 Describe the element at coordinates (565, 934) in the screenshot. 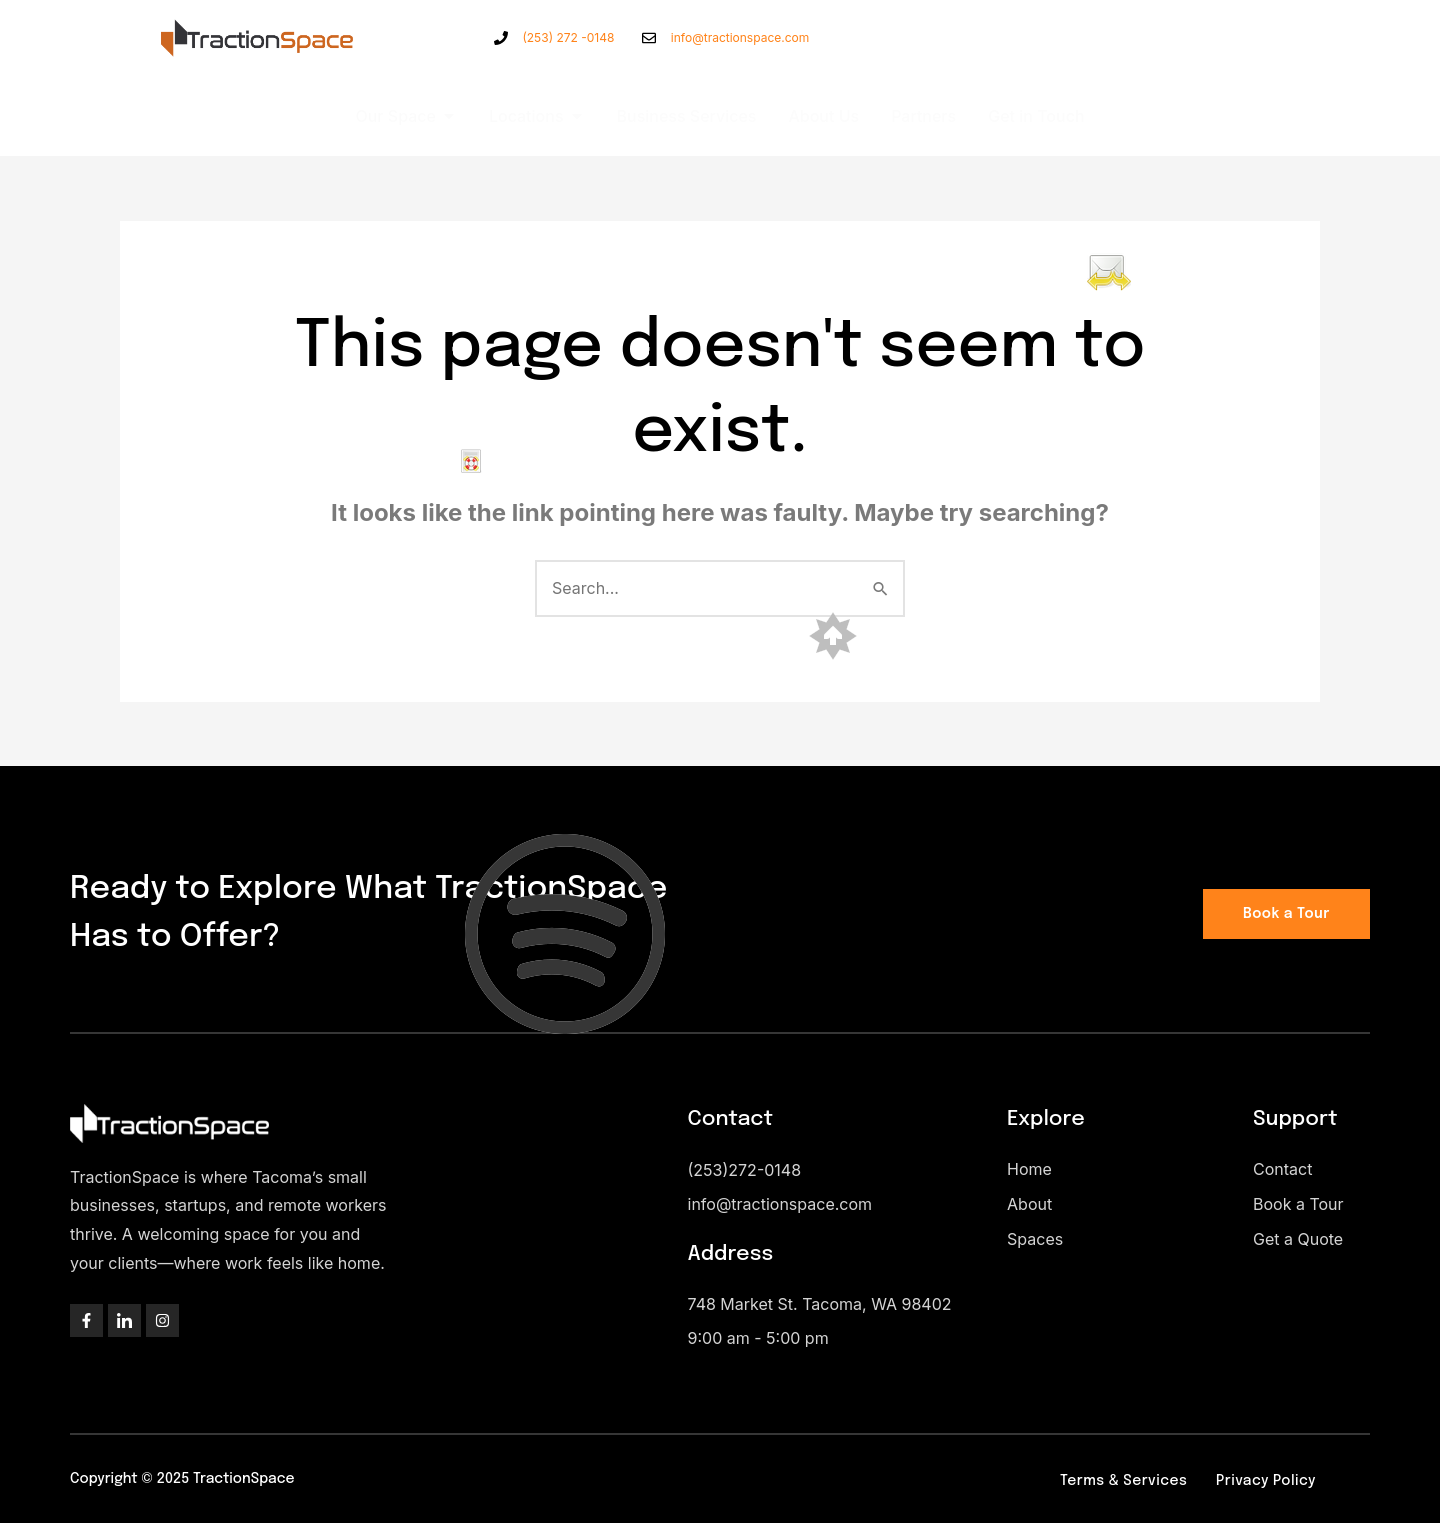

I see `open spotify` at that location.